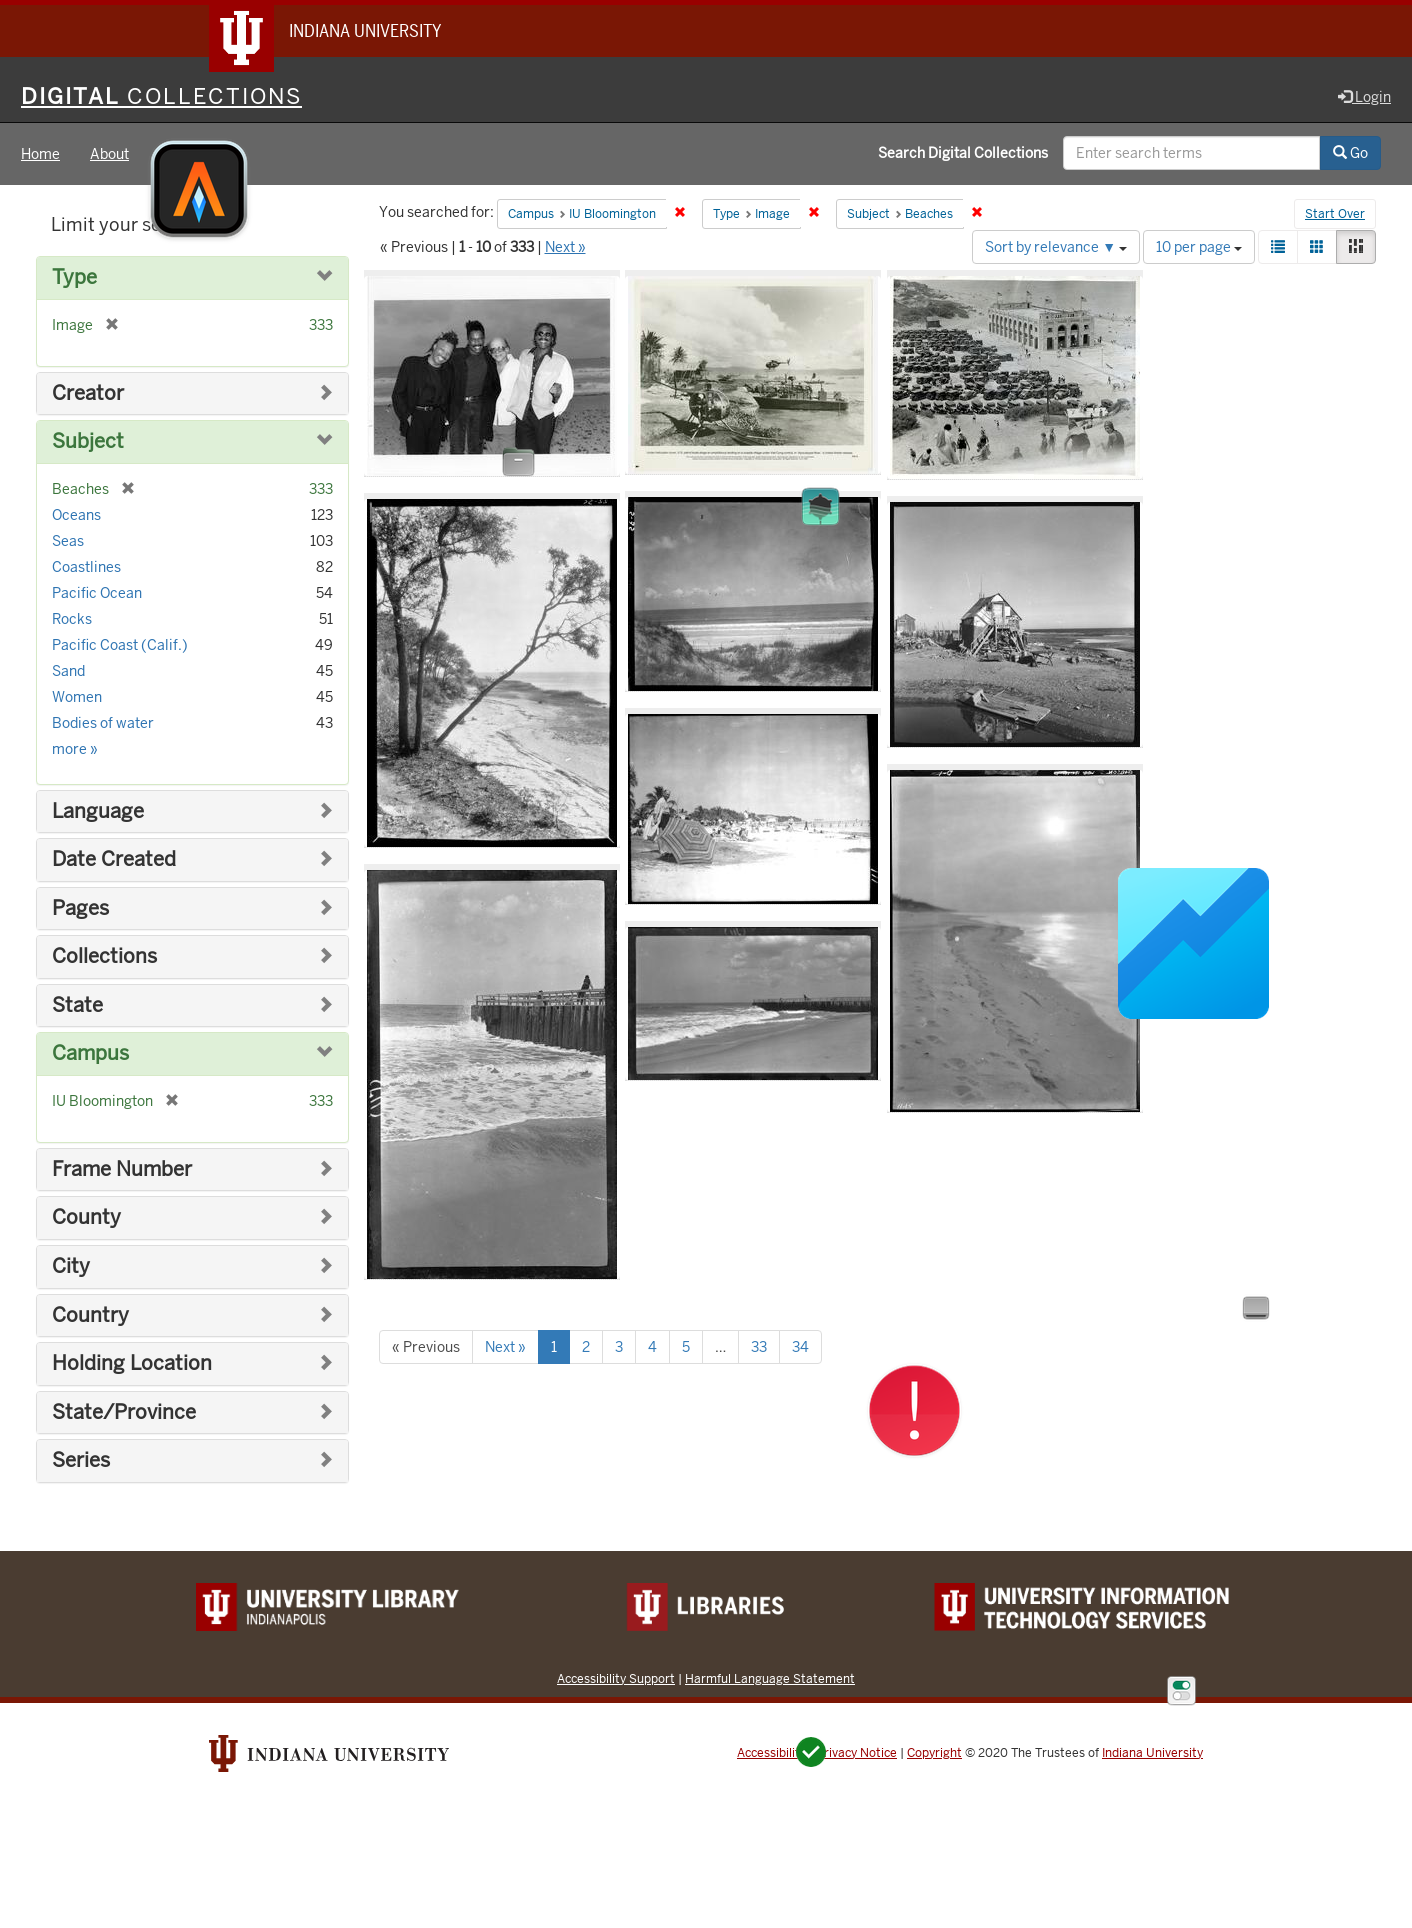 The width and height of the screenshot is (1412, 1928). Describe the element at coordinates (518, 461) in the screenshot. I see `open the file manager application` at that location.